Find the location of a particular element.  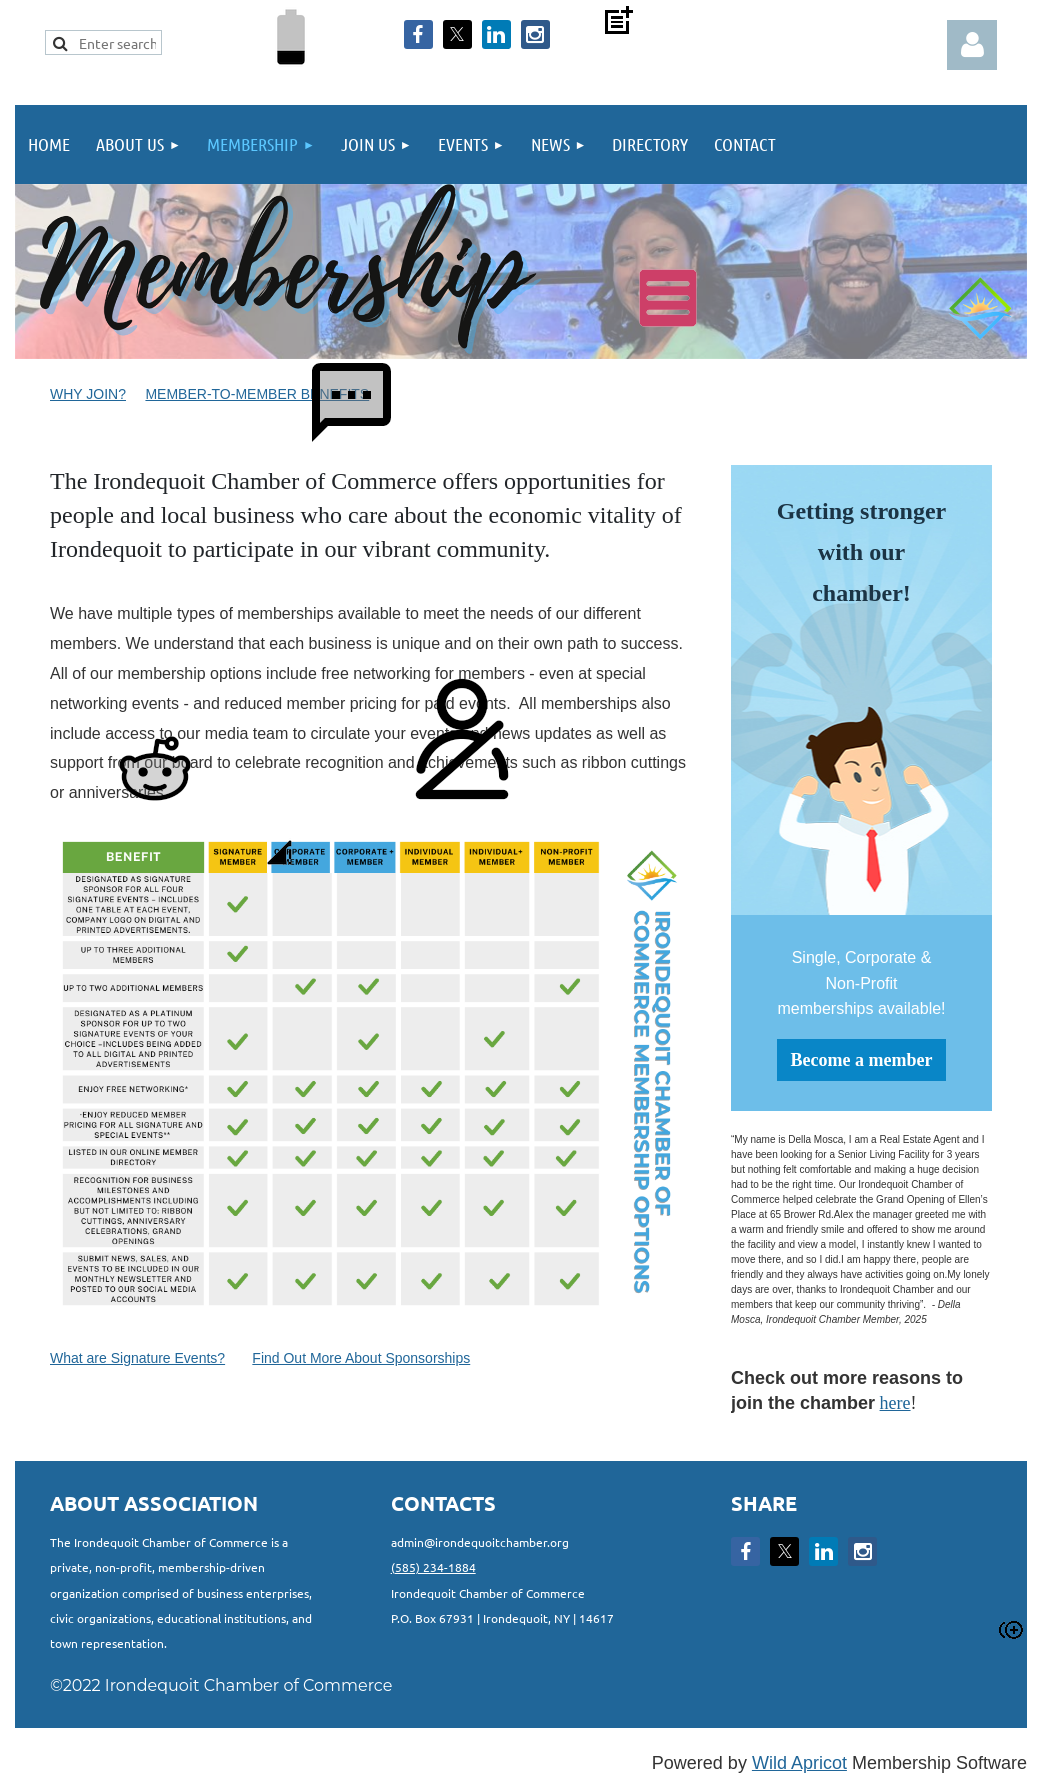

indicates low battery level at 20% is located at coordinates (291, 37).